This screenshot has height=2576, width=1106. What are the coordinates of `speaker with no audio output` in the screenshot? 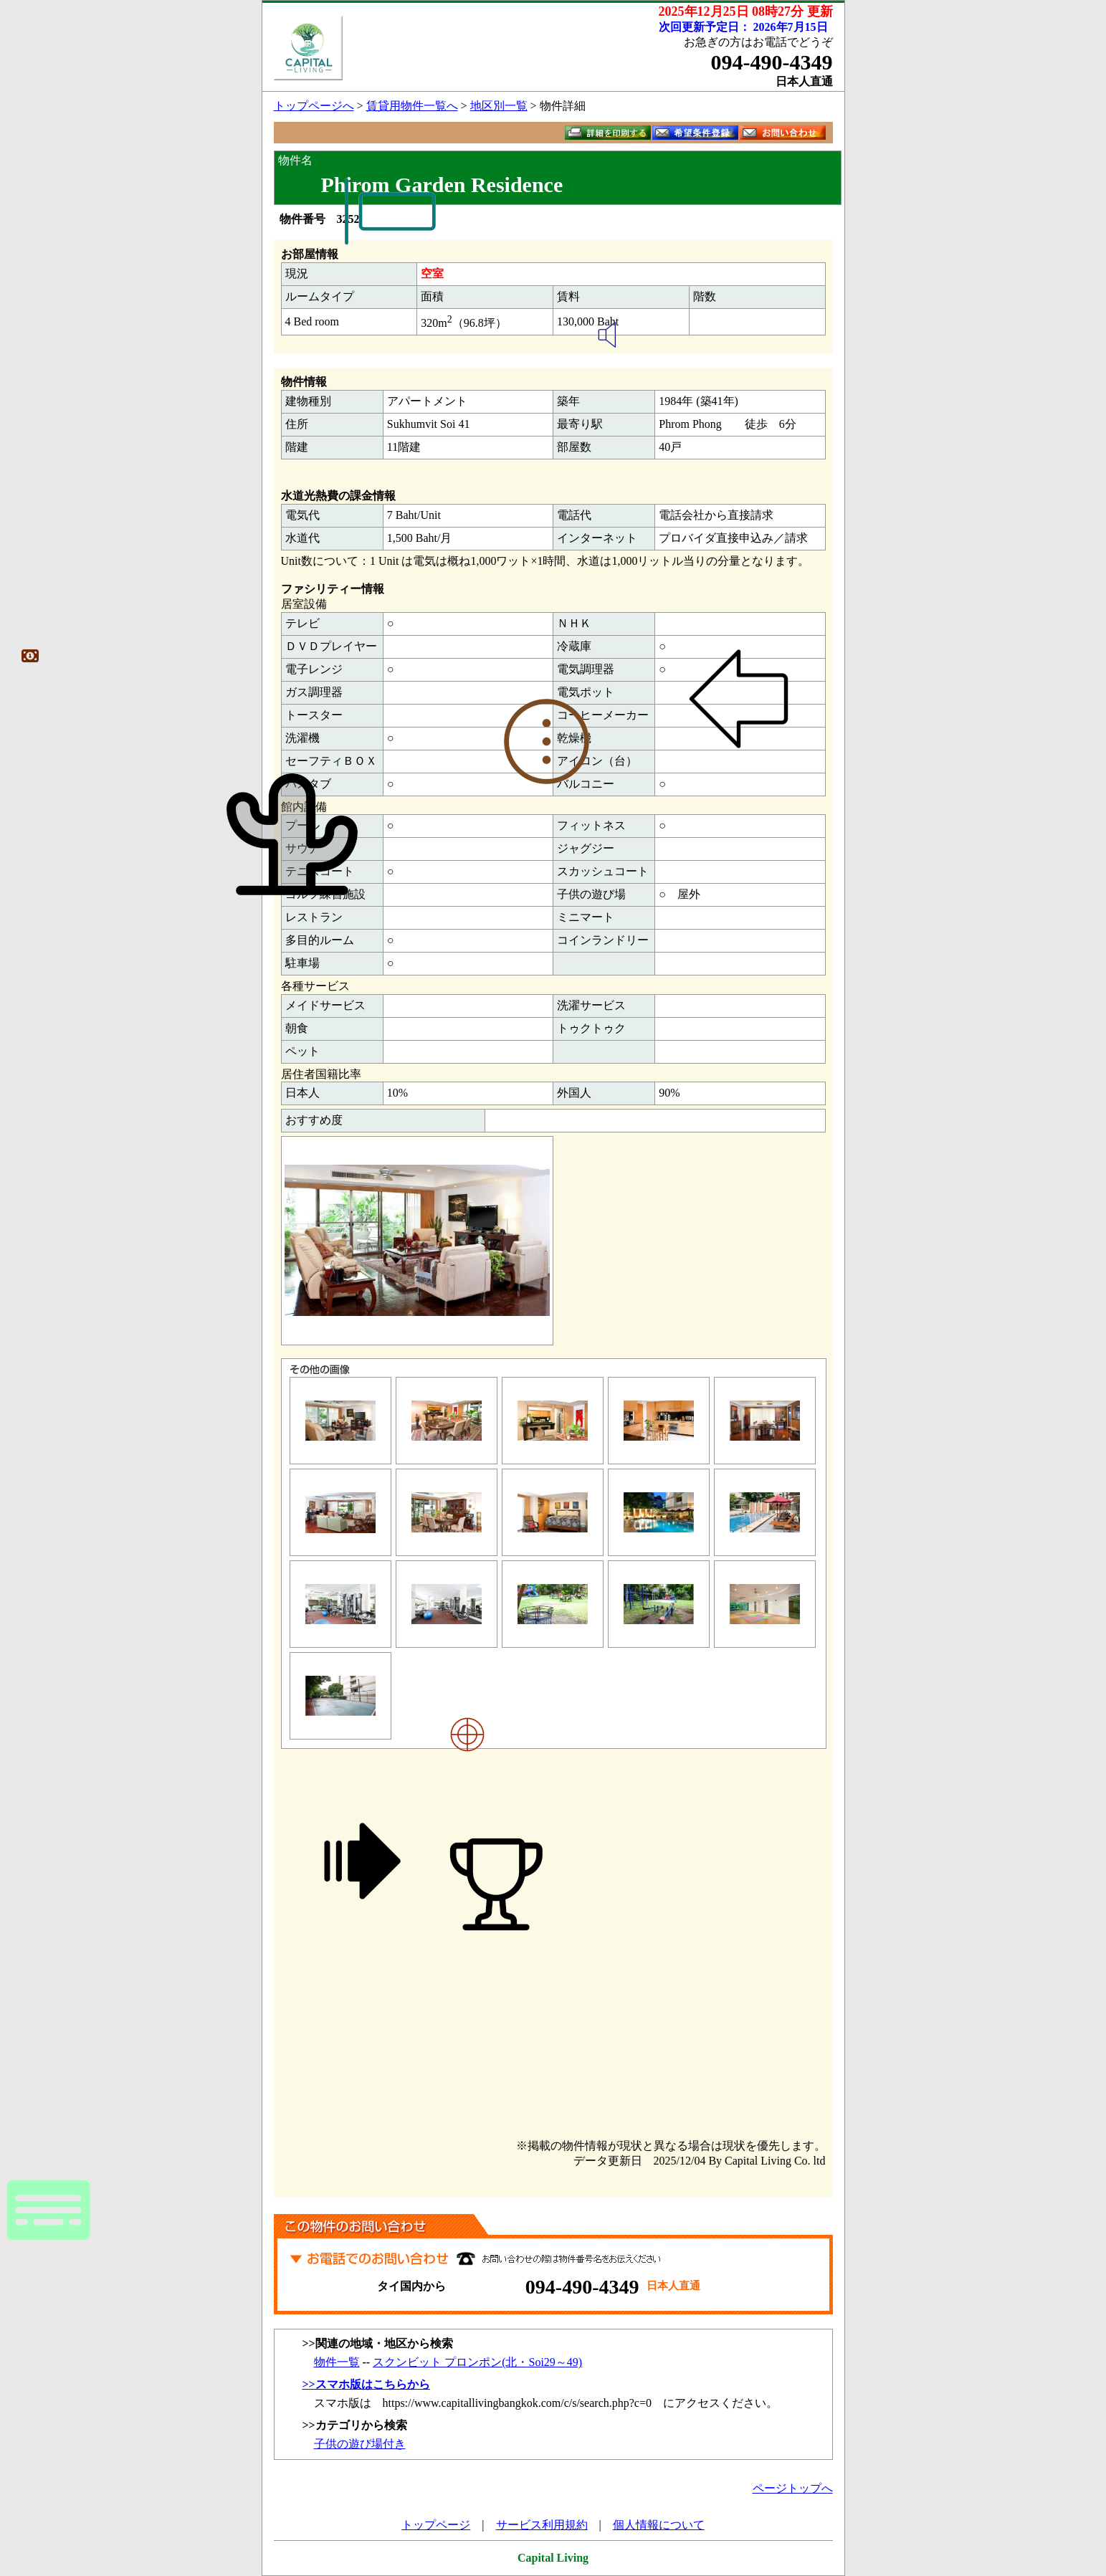 It's located at (612, 335).